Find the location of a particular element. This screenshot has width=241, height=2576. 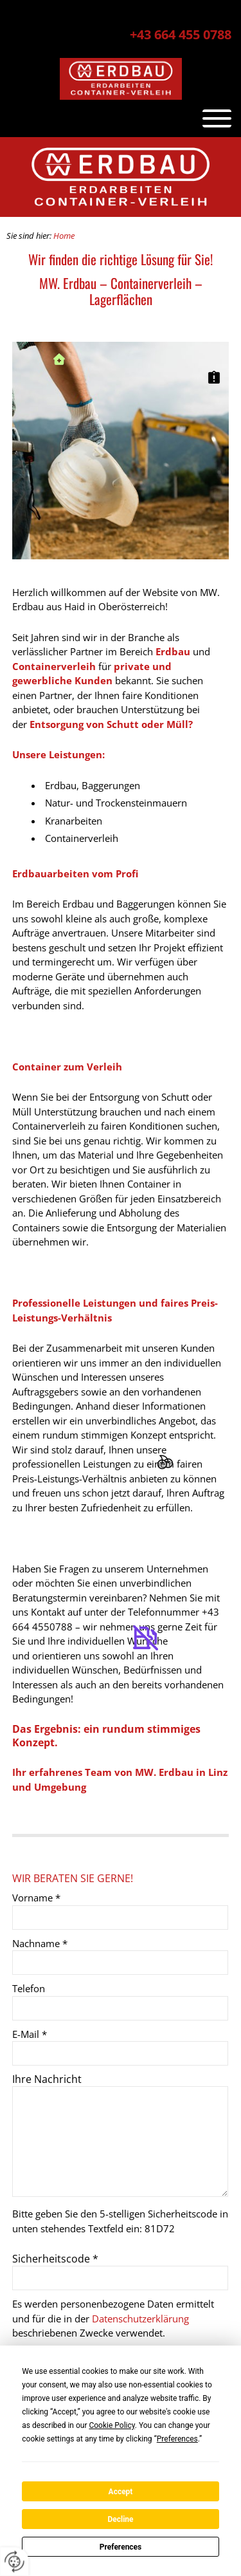

view overdue or late assignments is located at coordinates (214, 378).